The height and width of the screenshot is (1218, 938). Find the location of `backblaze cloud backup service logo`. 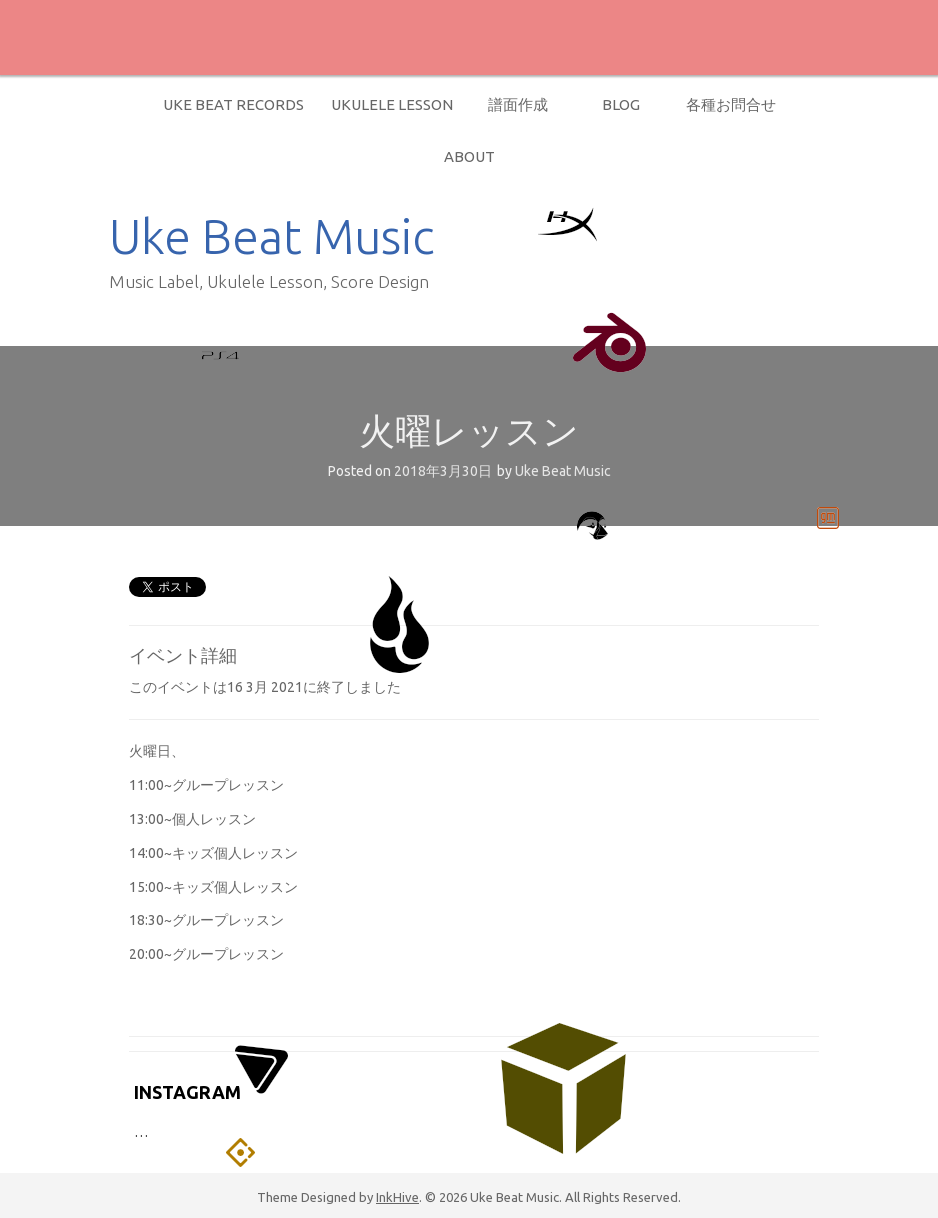

backblaze cloud backup service logo is located at coordinates (399, 624).